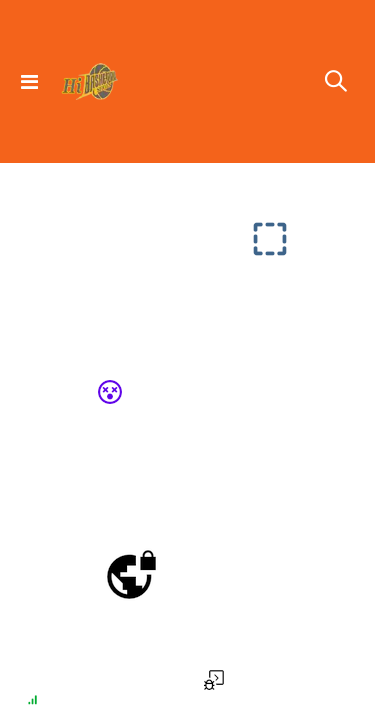  What do you see at coordinates (270, 239) in the screenshot?
I see `select or crop an area` at bounding box center [270, 239].